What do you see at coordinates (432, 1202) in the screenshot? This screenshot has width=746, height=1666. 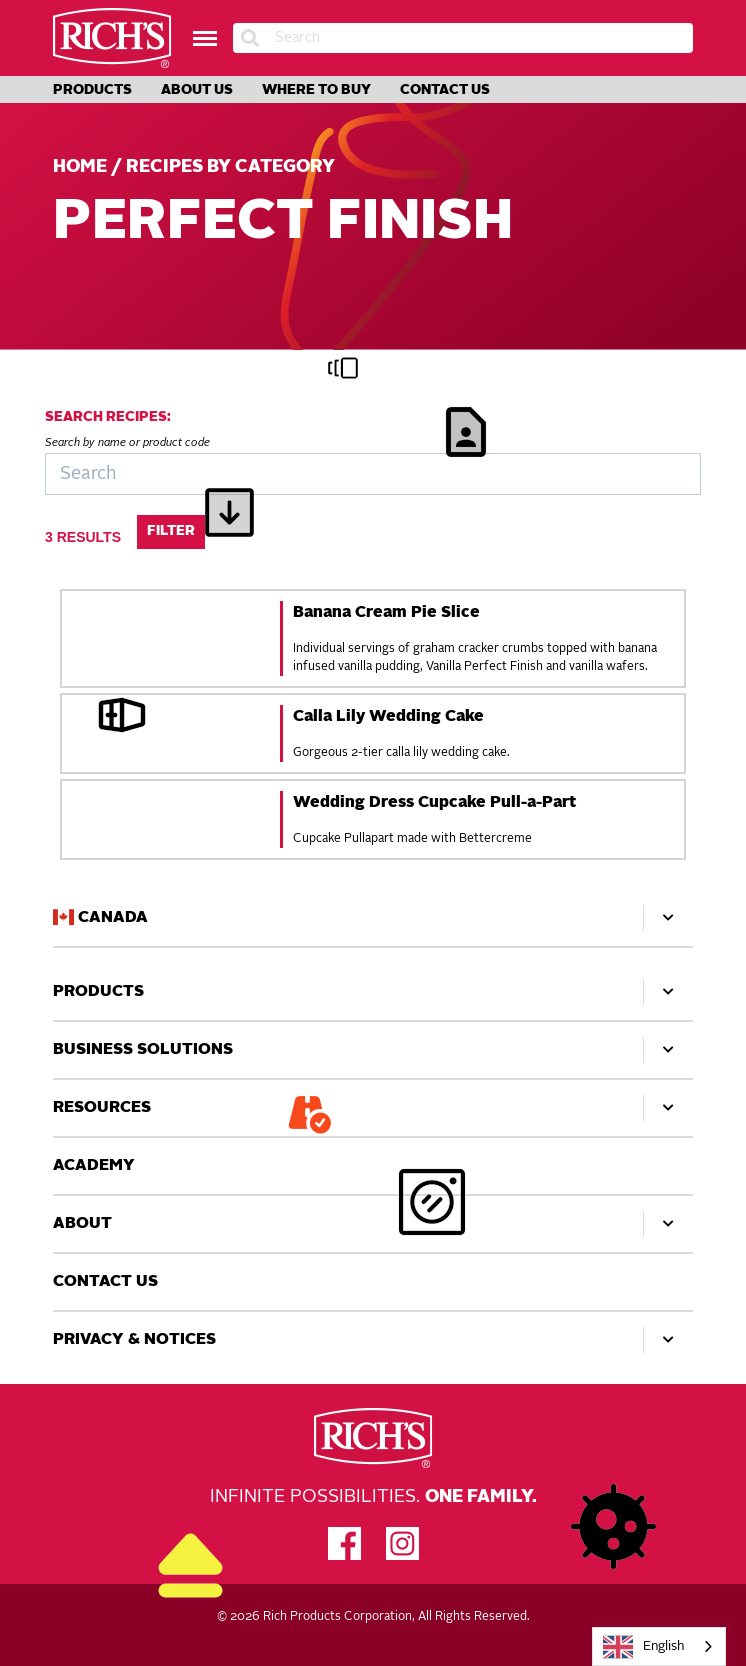 I see `access laundry or appliance controls` at bounding box center [432, 1202].